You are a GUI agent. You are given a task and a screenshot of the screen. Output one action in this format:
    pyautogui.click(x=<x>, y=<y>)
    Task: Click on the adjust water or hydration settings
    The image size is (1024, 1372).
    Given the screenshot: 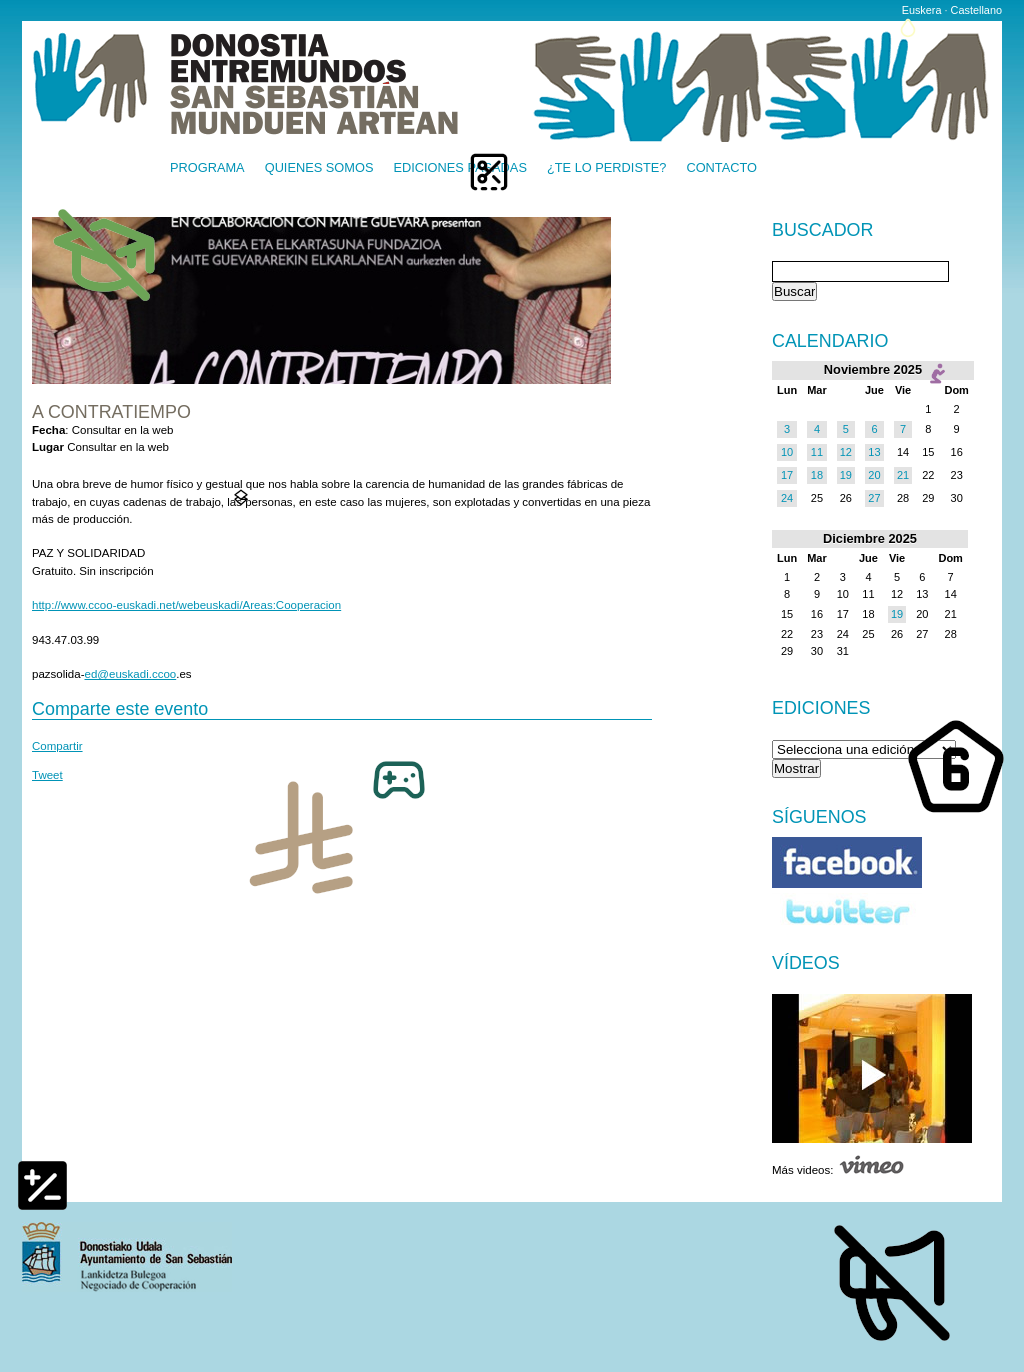 What is the action you would take?
    pyautogui.click(x=908, y=28)
    